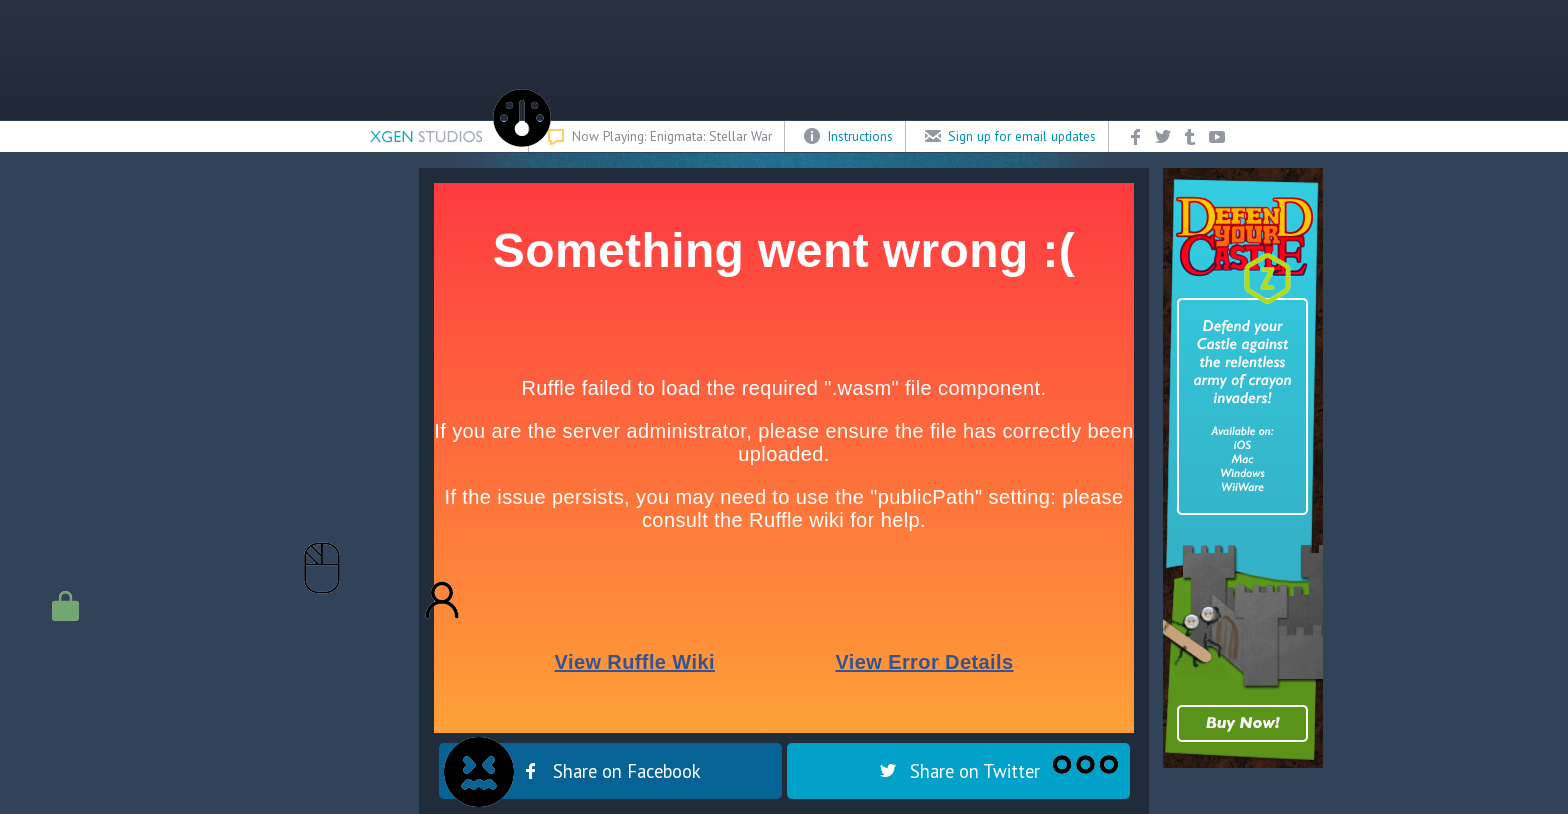 The image size is (1568, 814). Describe the element at coordinates (1267, 278) in the screenshot. I see `app or service logo starting with Z` at that location.